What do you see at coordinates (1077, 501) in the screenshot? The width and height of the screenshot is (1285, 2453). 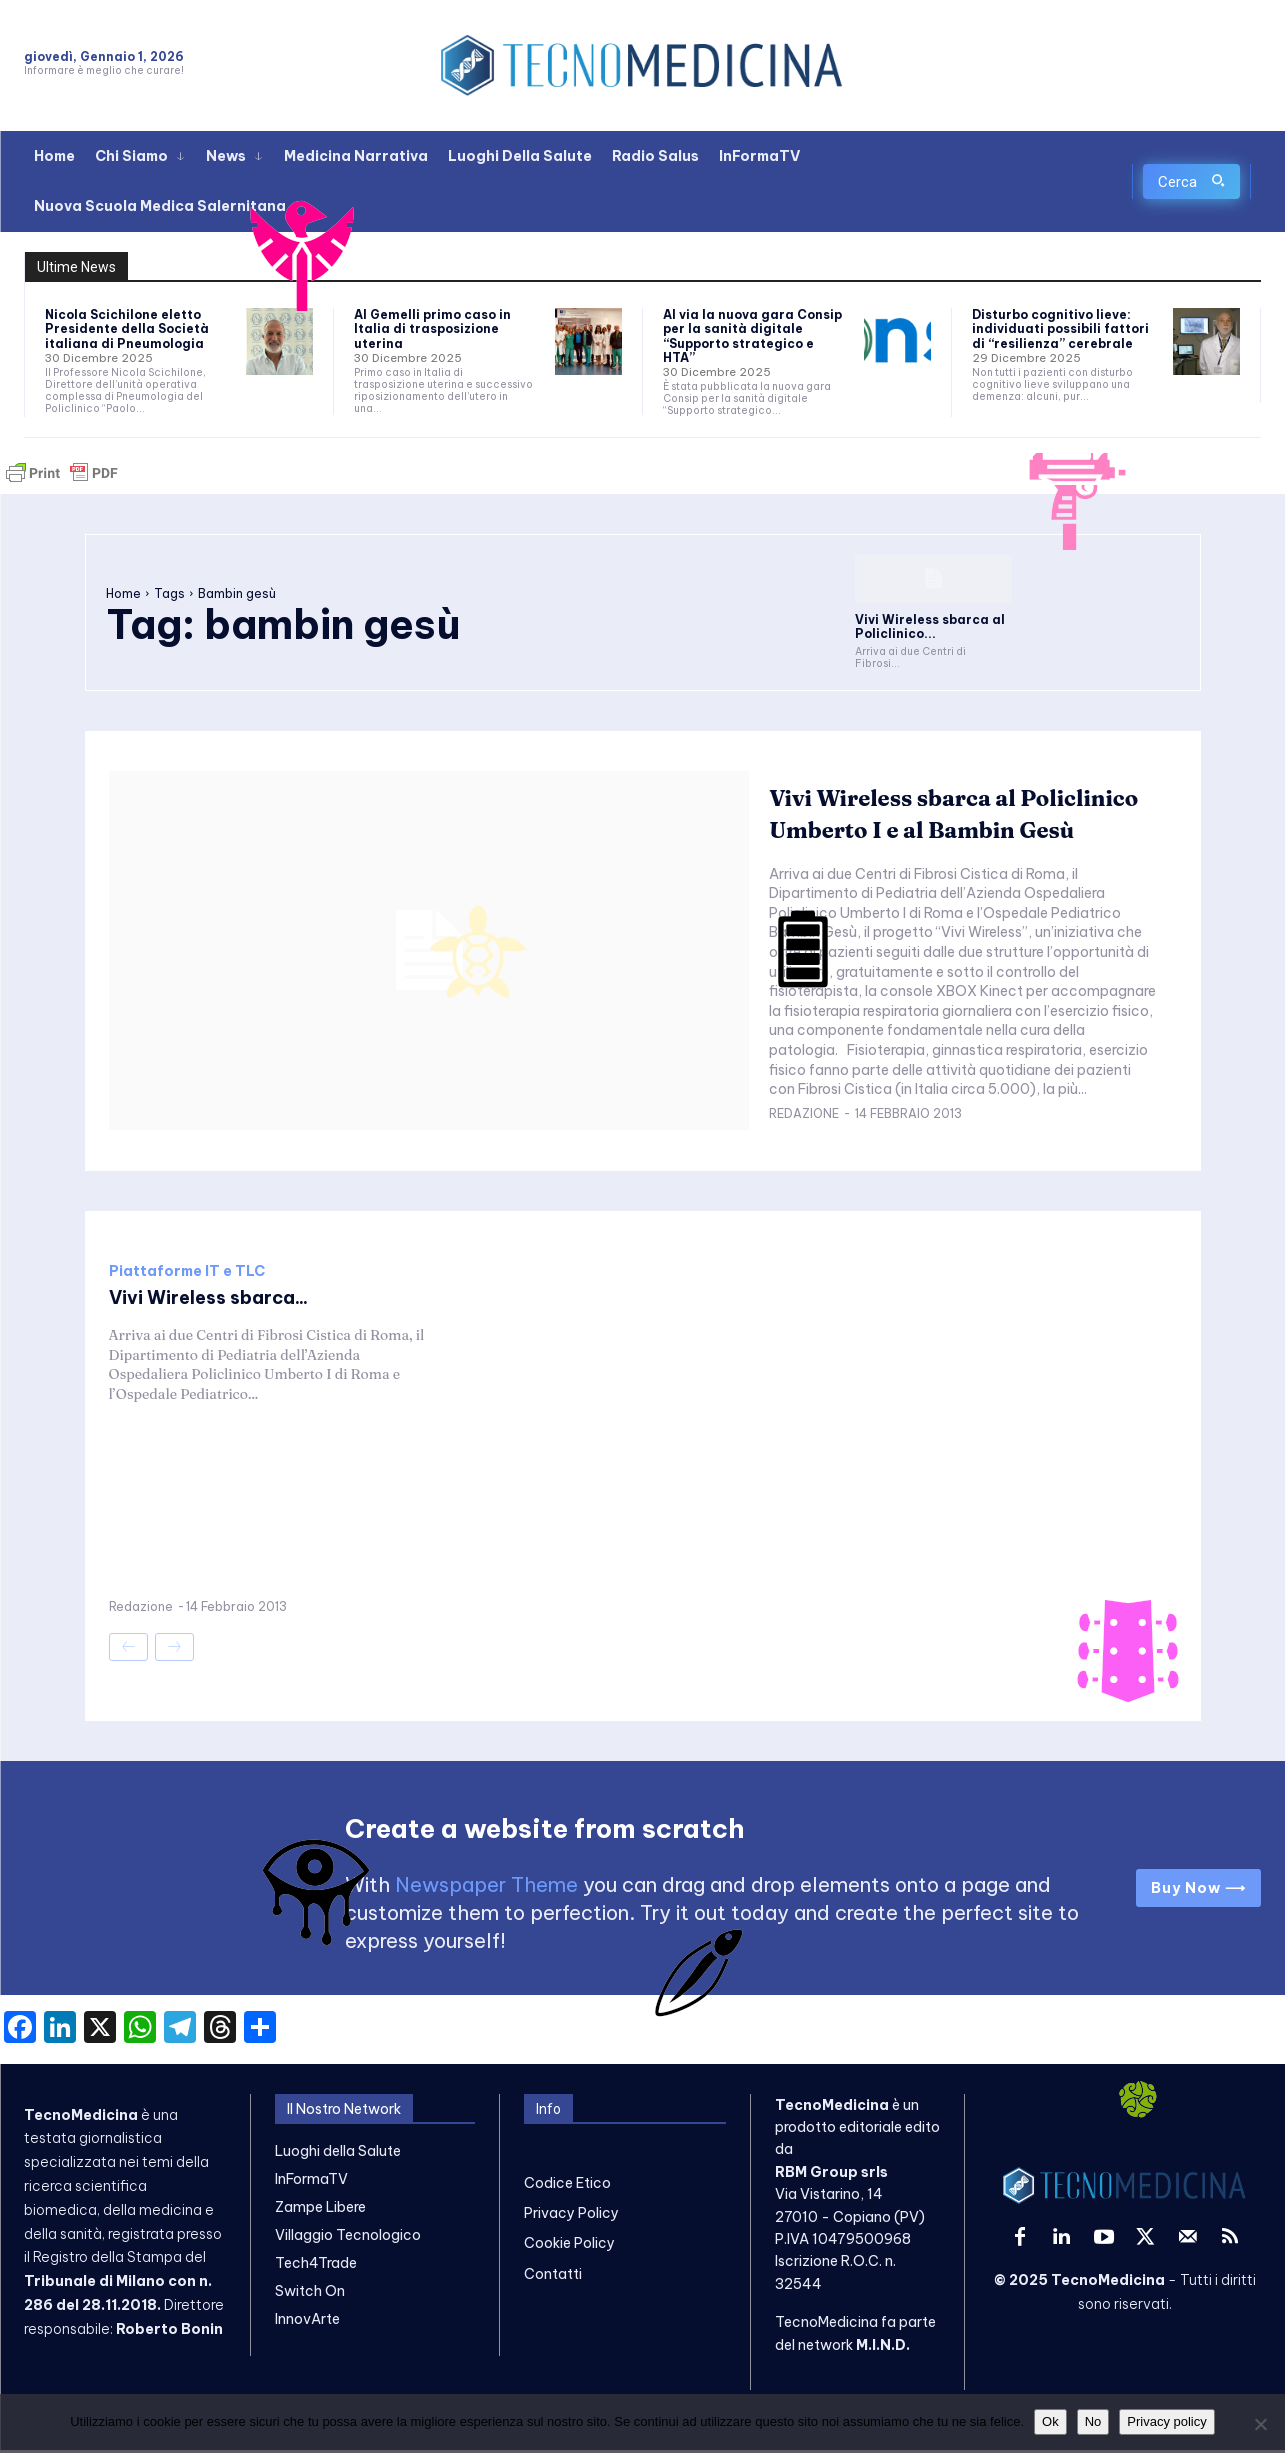 I see `select uzi weapon in game inventory` at bounding box center [1077, 501].